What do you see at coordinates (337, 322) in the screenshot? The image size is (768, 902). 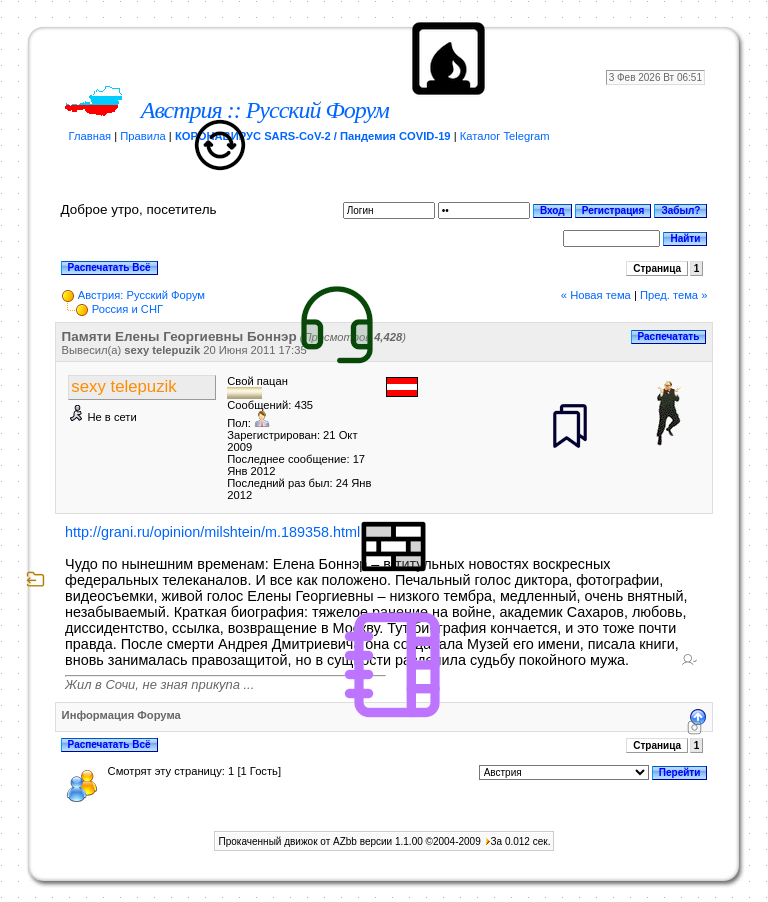 I see `contact customer support` at bounding box center [337, 322].